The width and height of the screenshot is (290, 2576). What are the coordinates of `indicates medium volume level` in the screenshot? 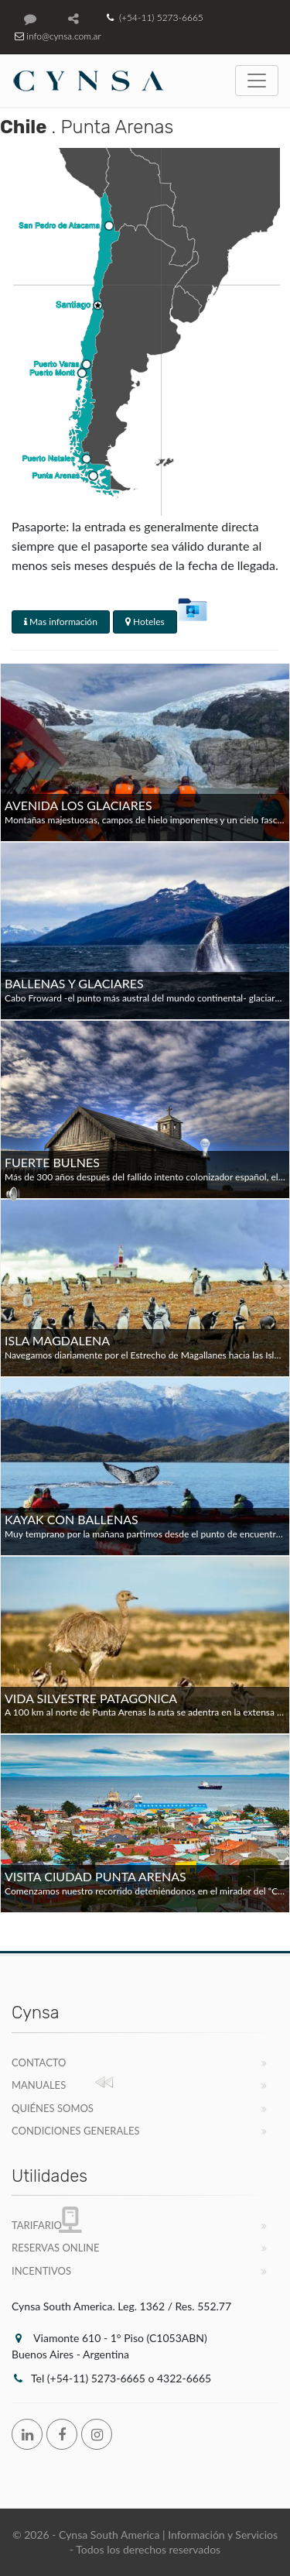 It's located at (13, 1194).